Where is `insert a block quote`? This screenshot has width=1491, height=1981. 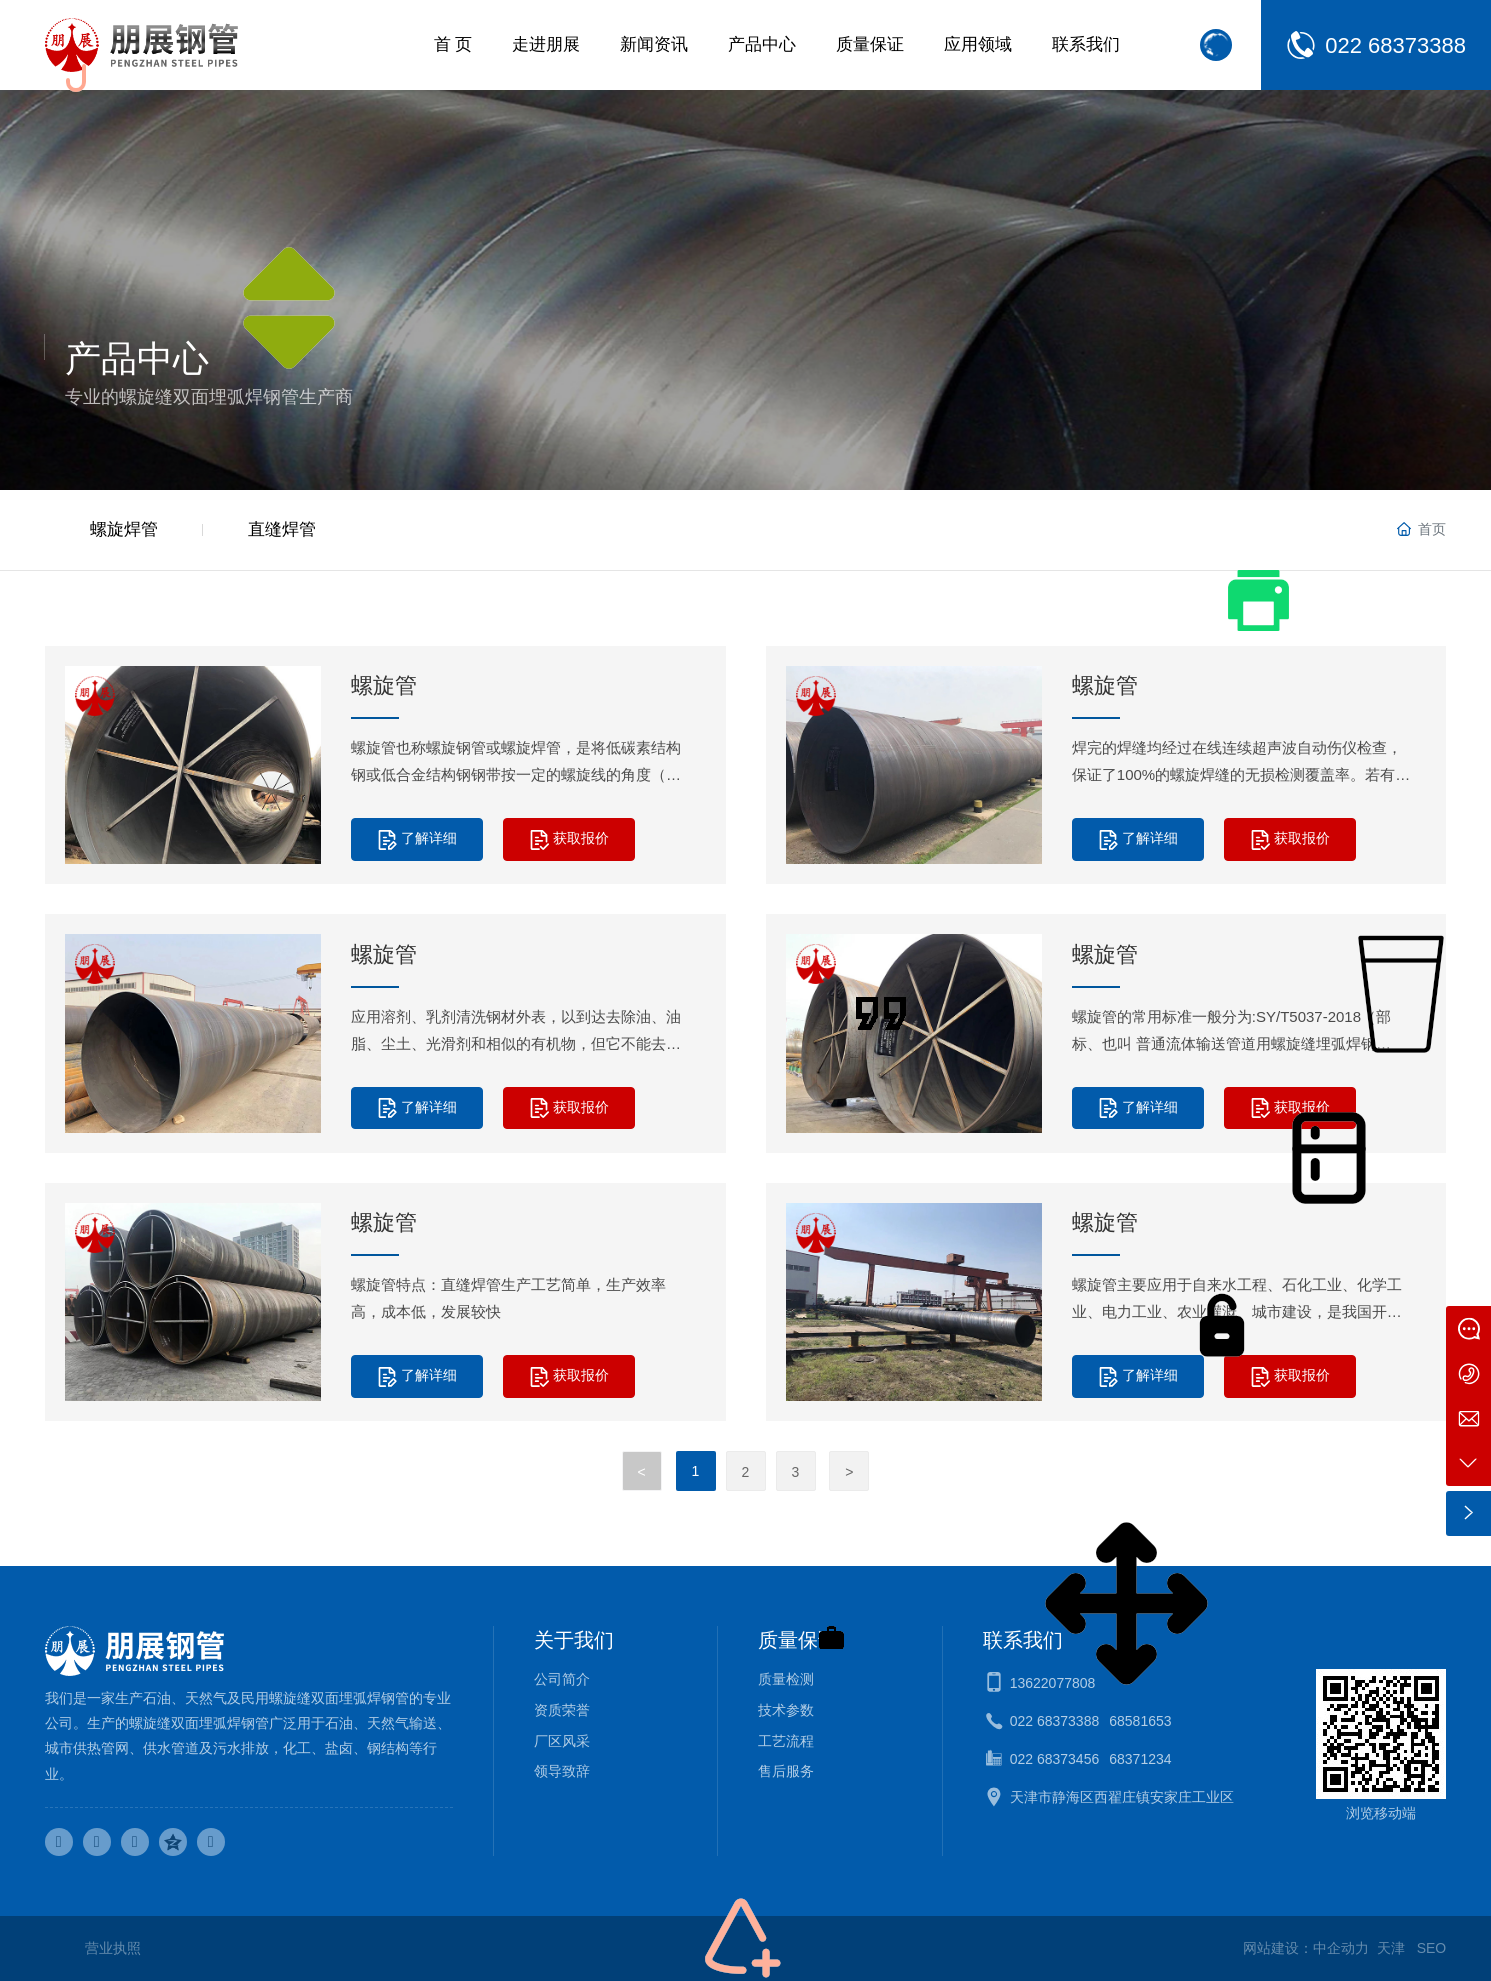
insert a block quote is located at coordinates (881, 1013).